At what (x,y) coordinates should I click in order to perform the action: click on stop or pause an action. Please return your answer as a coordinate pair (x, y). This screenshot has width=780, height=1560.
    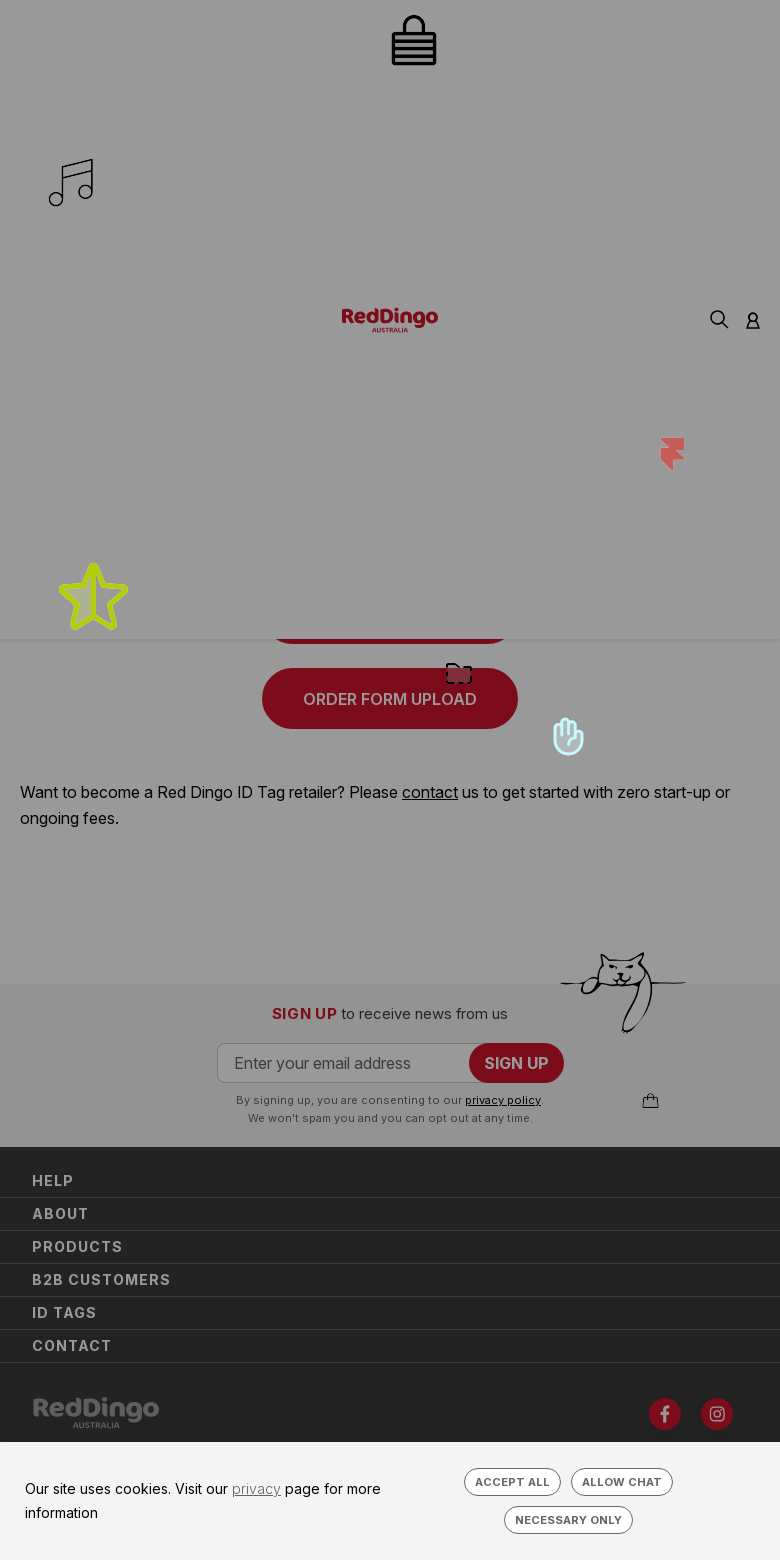
    Looking at the image, I should click on (568, 736).